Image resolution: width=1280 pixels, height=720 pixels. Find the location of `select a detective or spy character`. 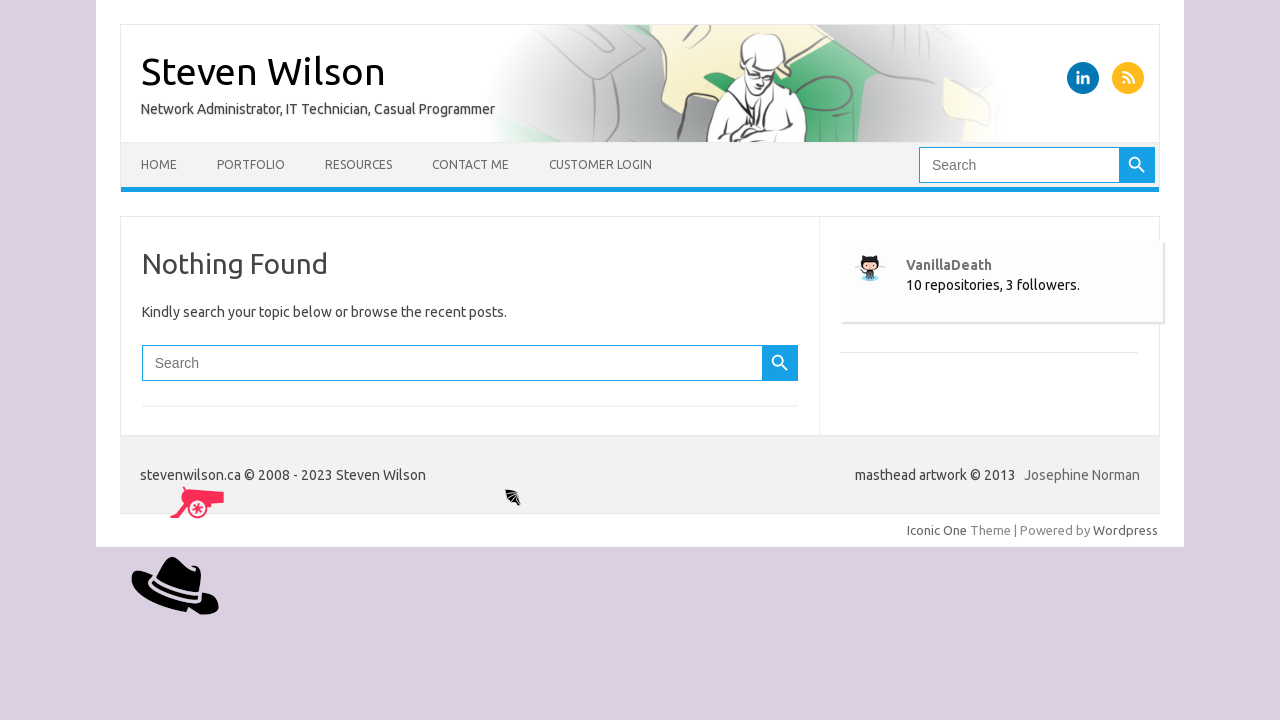

select a detective or spy character is located at coordinates (175, 586).